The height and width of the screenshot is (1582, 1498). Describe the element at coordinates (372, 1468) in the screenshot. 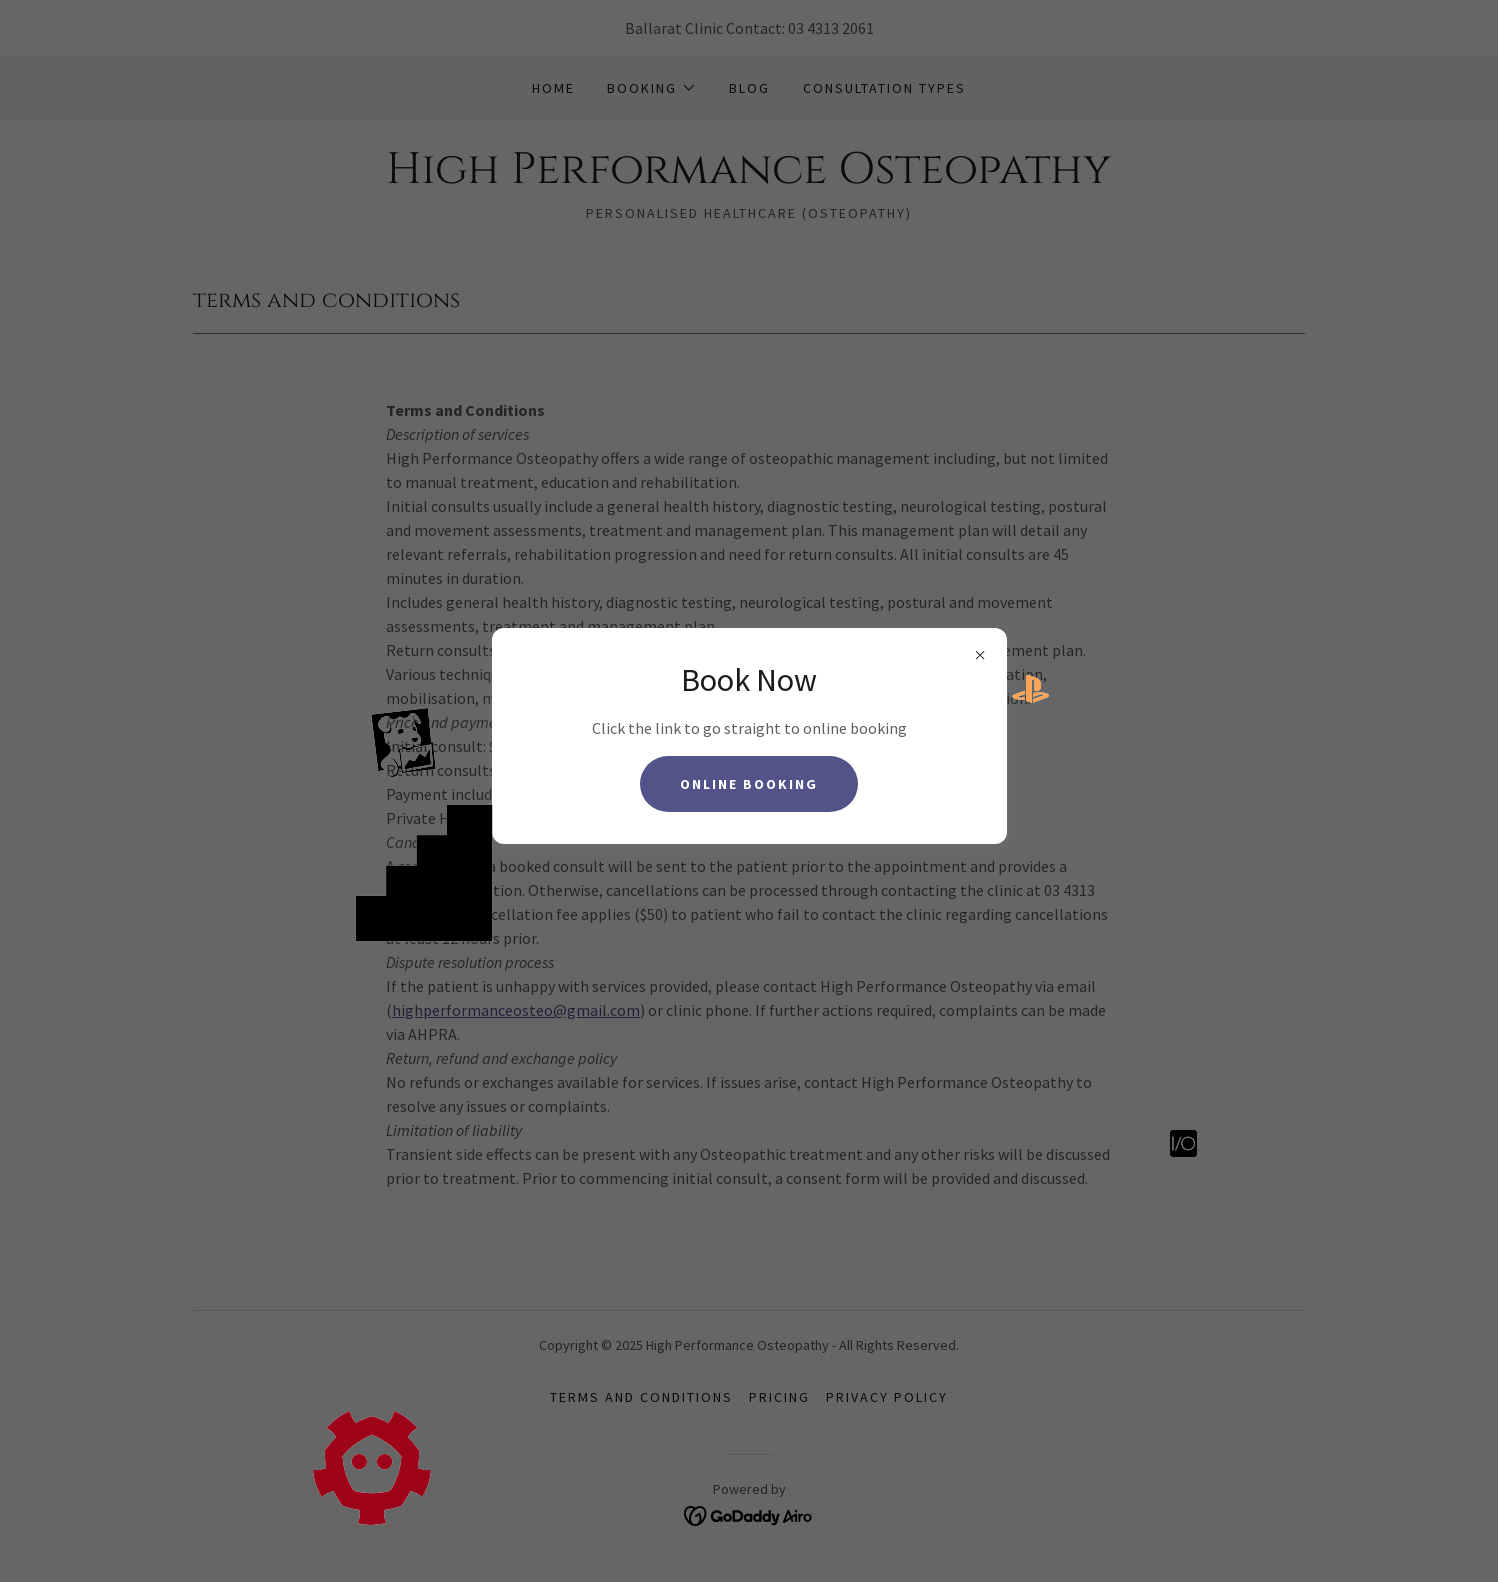

I see `etcd distributed key-value store logo` at that location.